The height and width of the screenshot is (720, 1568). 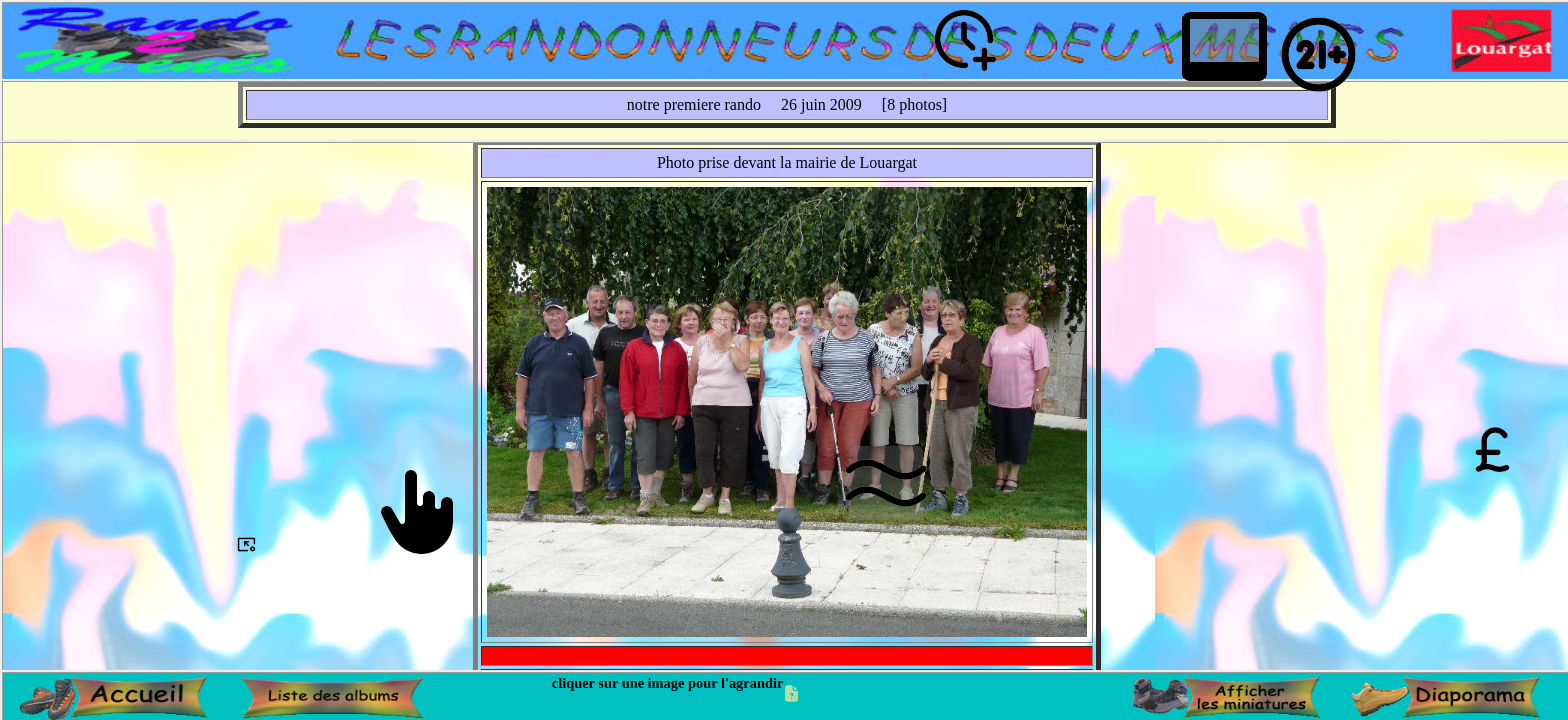 I want to click on tap or click to interact, so click(x=417, y=512).